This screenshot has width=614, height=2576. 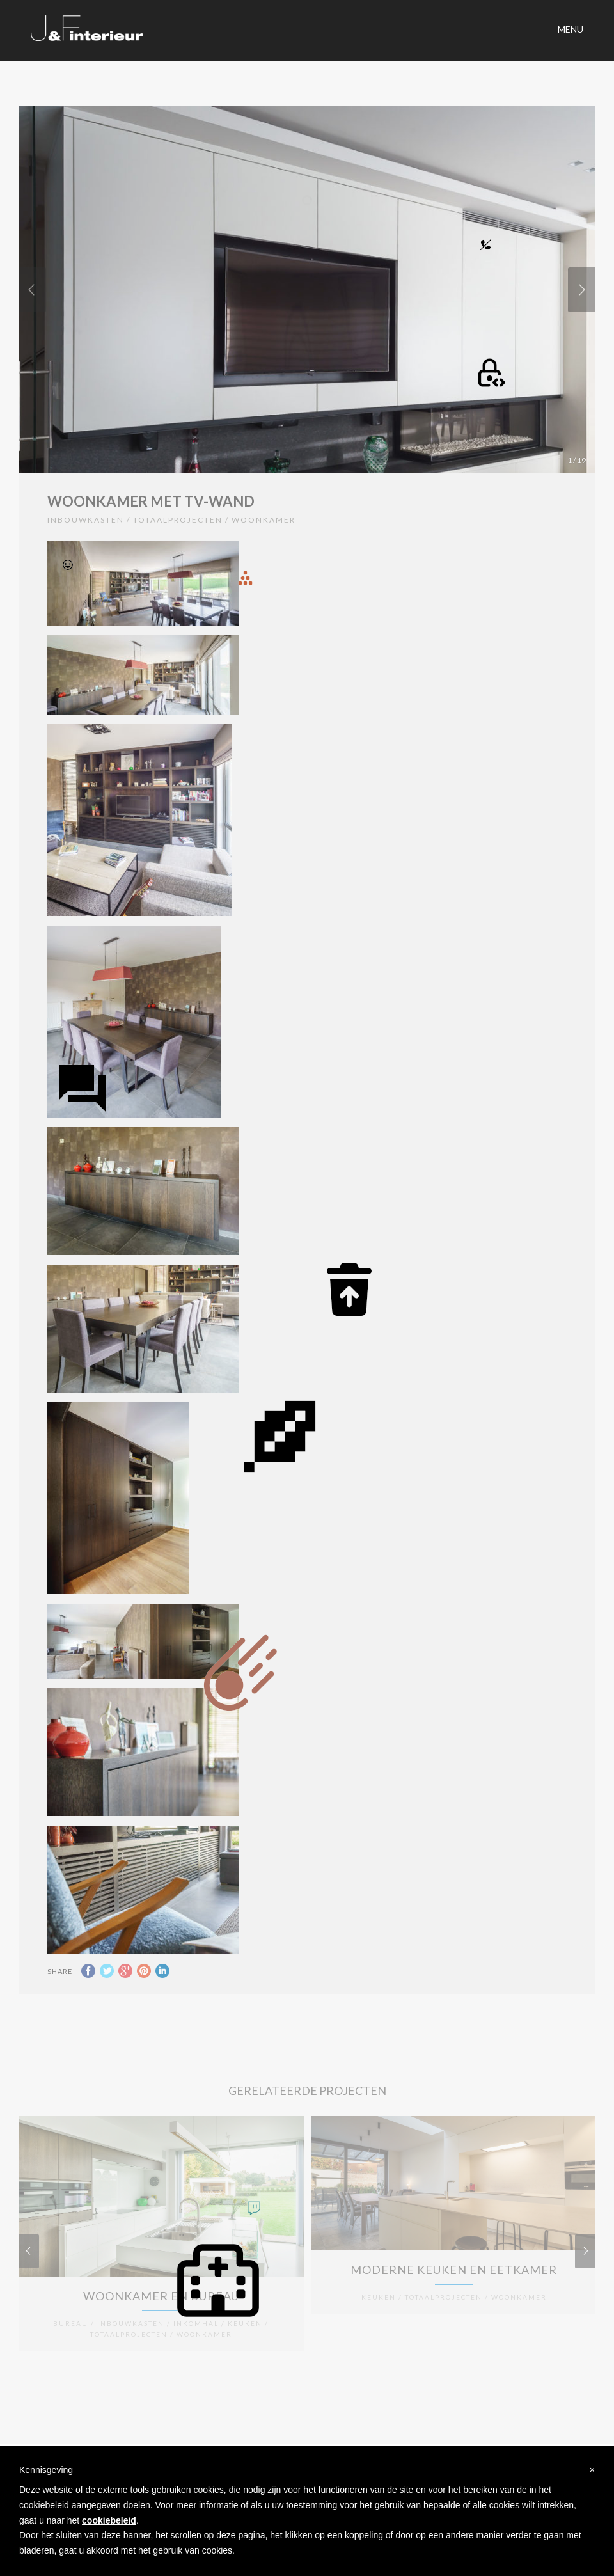 I want to click on mintbit brand logo, so click(x=279, y=1436).